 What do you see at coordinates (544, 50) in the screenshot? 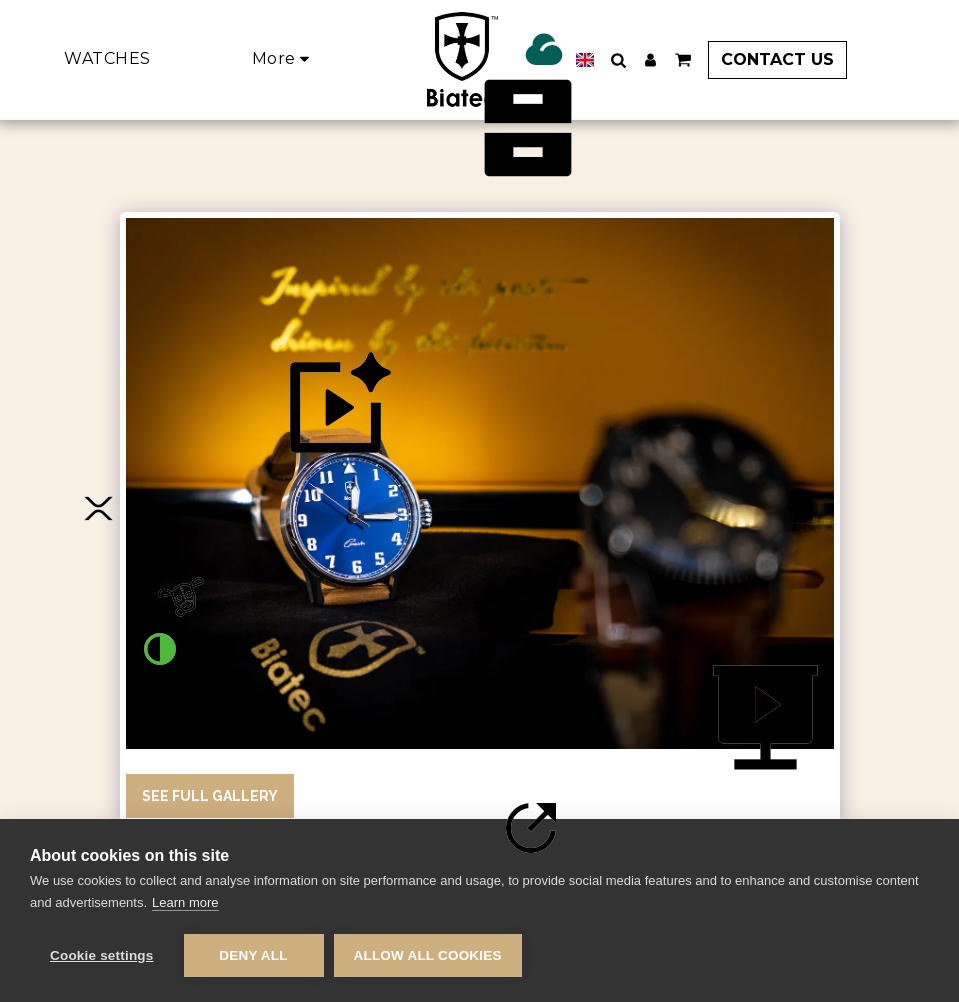
I see `access cloud storage` at bounding box center [544, 50].